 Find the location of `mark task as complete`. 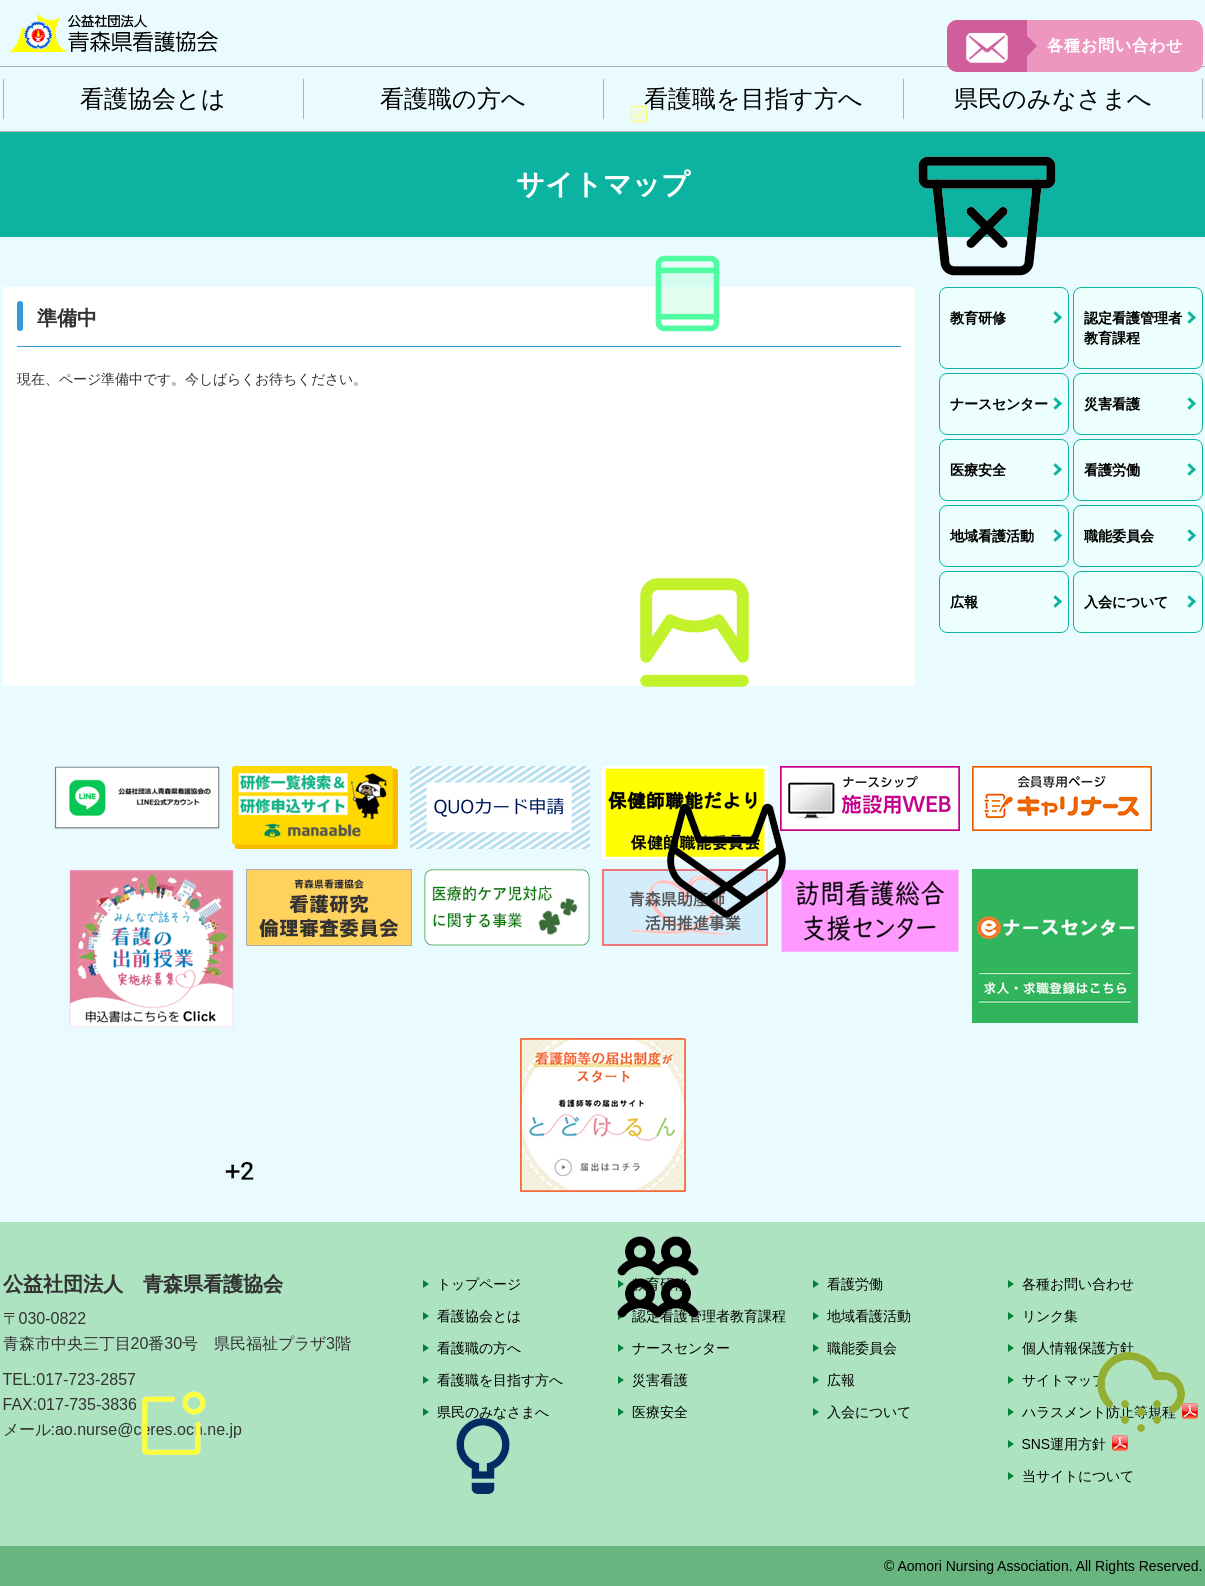

mark task as complete is located at coordinates (639, 114).